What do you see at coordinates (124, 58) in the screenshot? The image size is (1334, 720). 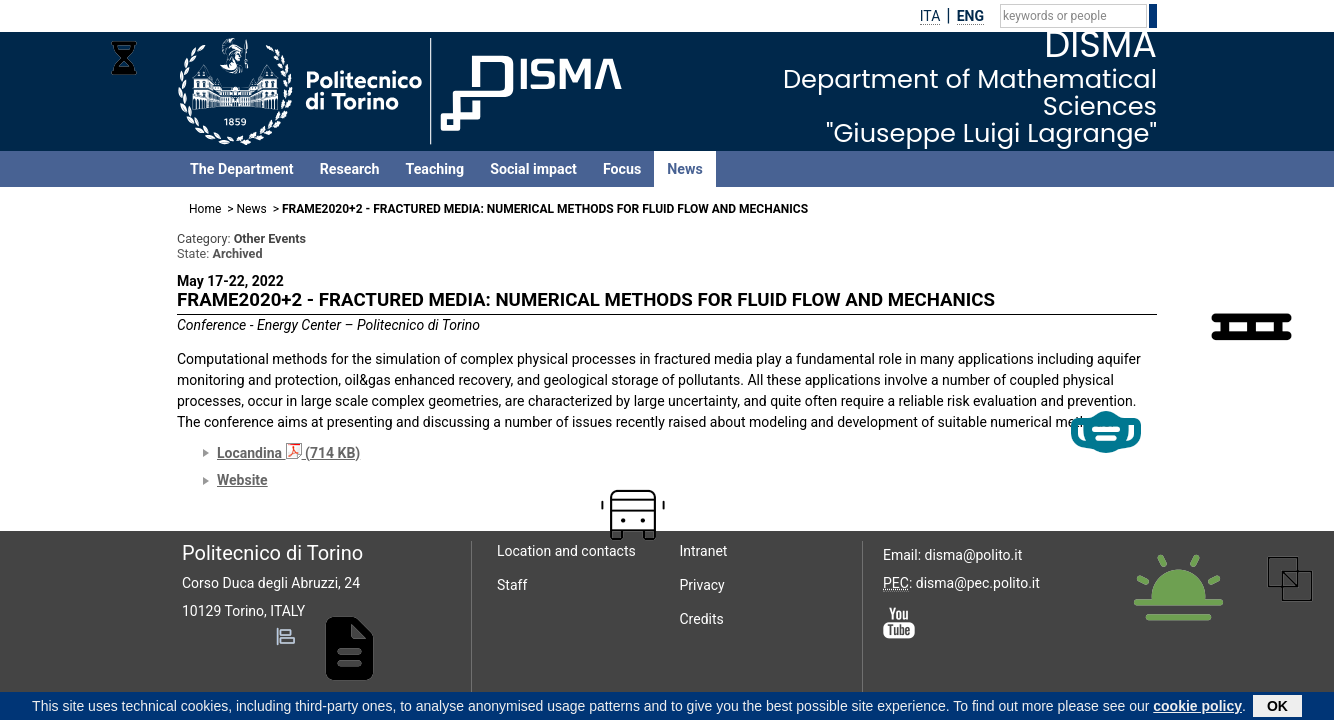 I see `indicates a task or process in progress` at bounding box center [124, 58].